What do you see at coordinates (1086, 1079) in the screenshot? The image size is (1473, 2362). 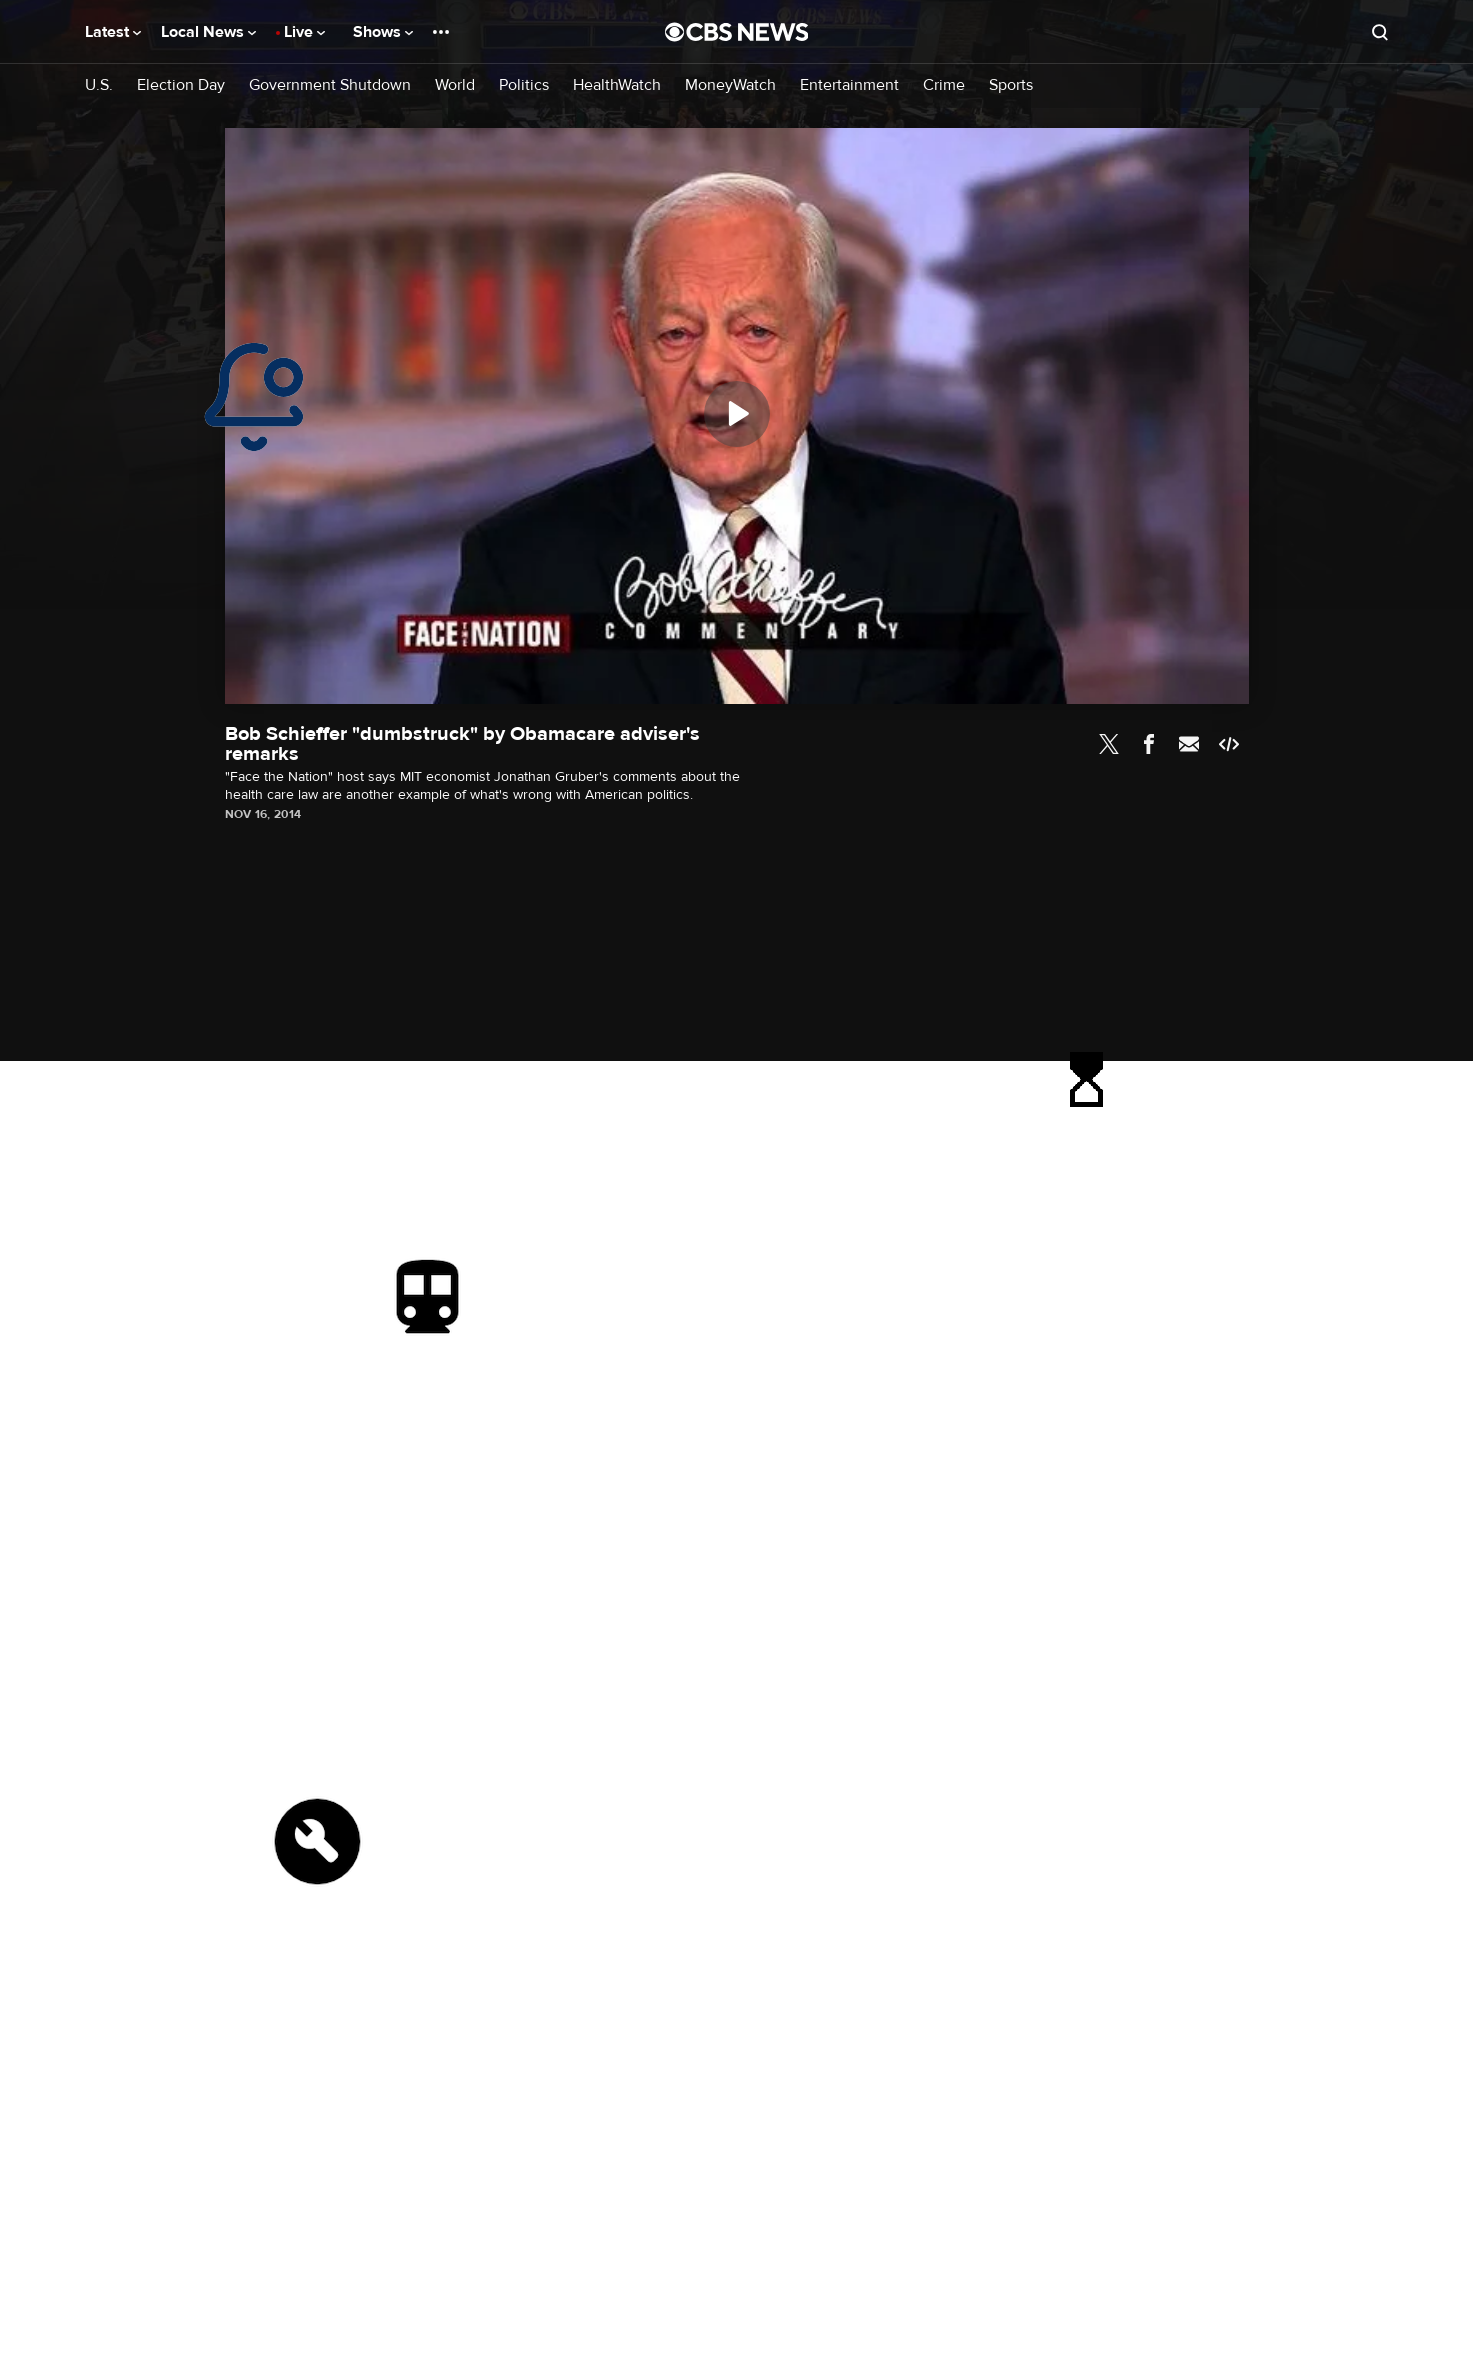 I see `indicates time remaining or process in progress` at bounding box center [1086, 1079].